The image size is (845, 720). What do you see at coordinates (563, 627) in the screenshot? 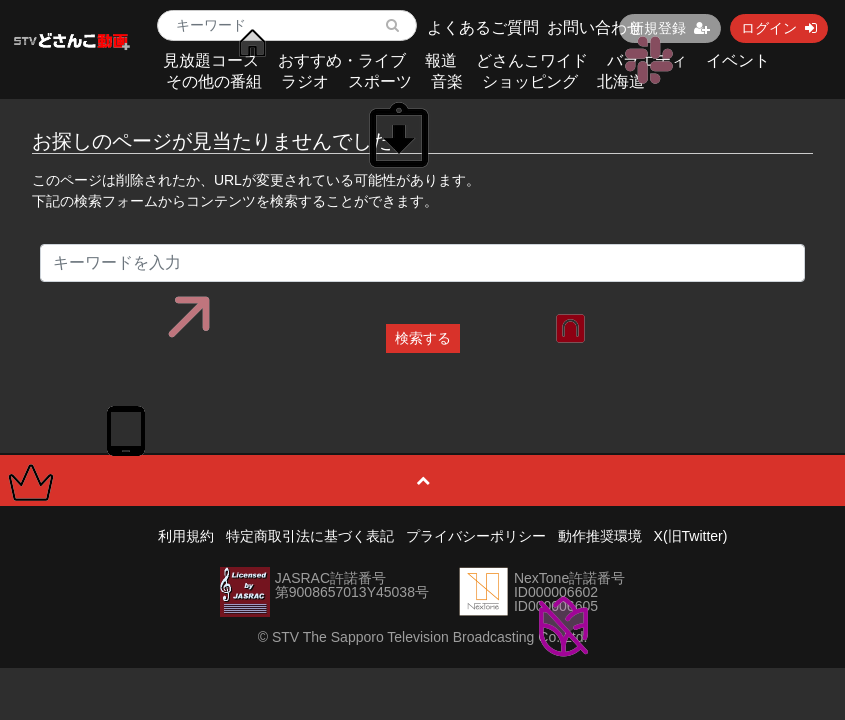
I see `indicates gluten-free or grain-free option` at bounding box center [563, 627].